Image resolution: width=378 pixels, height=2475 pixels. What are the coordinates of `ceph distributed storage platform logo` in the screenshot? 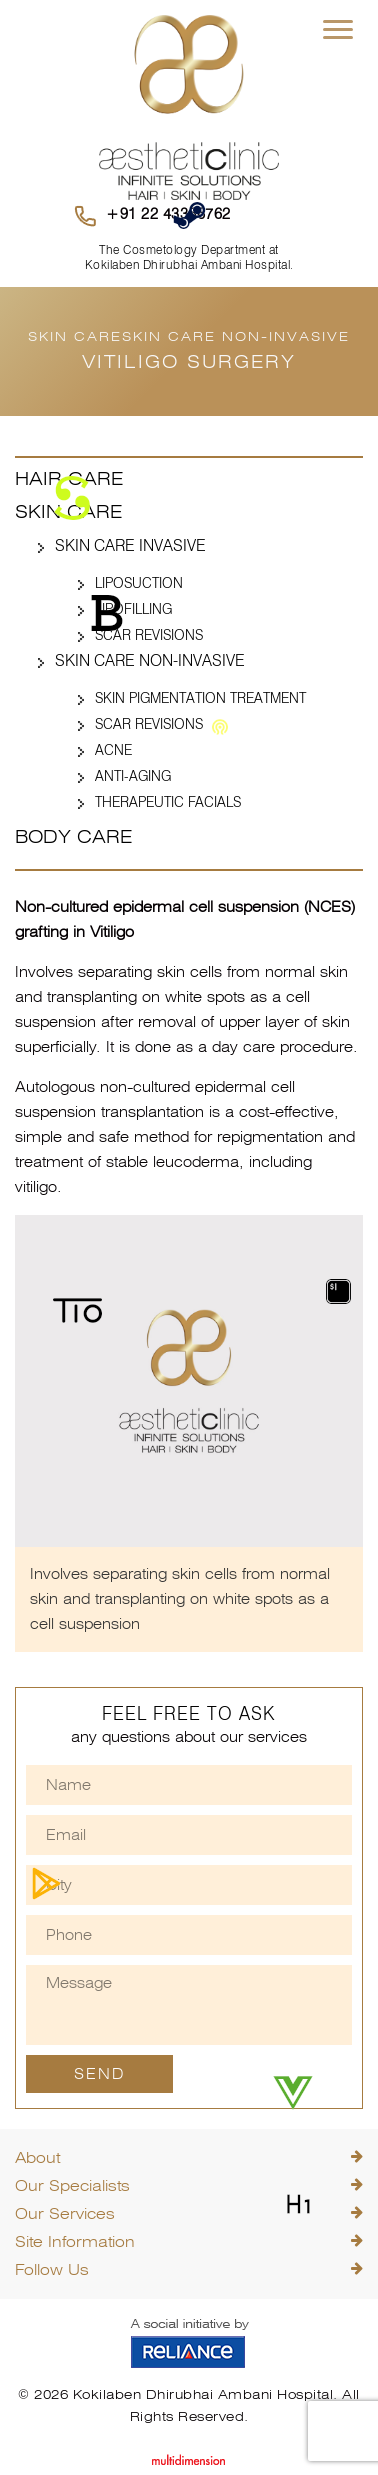 It's located at (220, 727).